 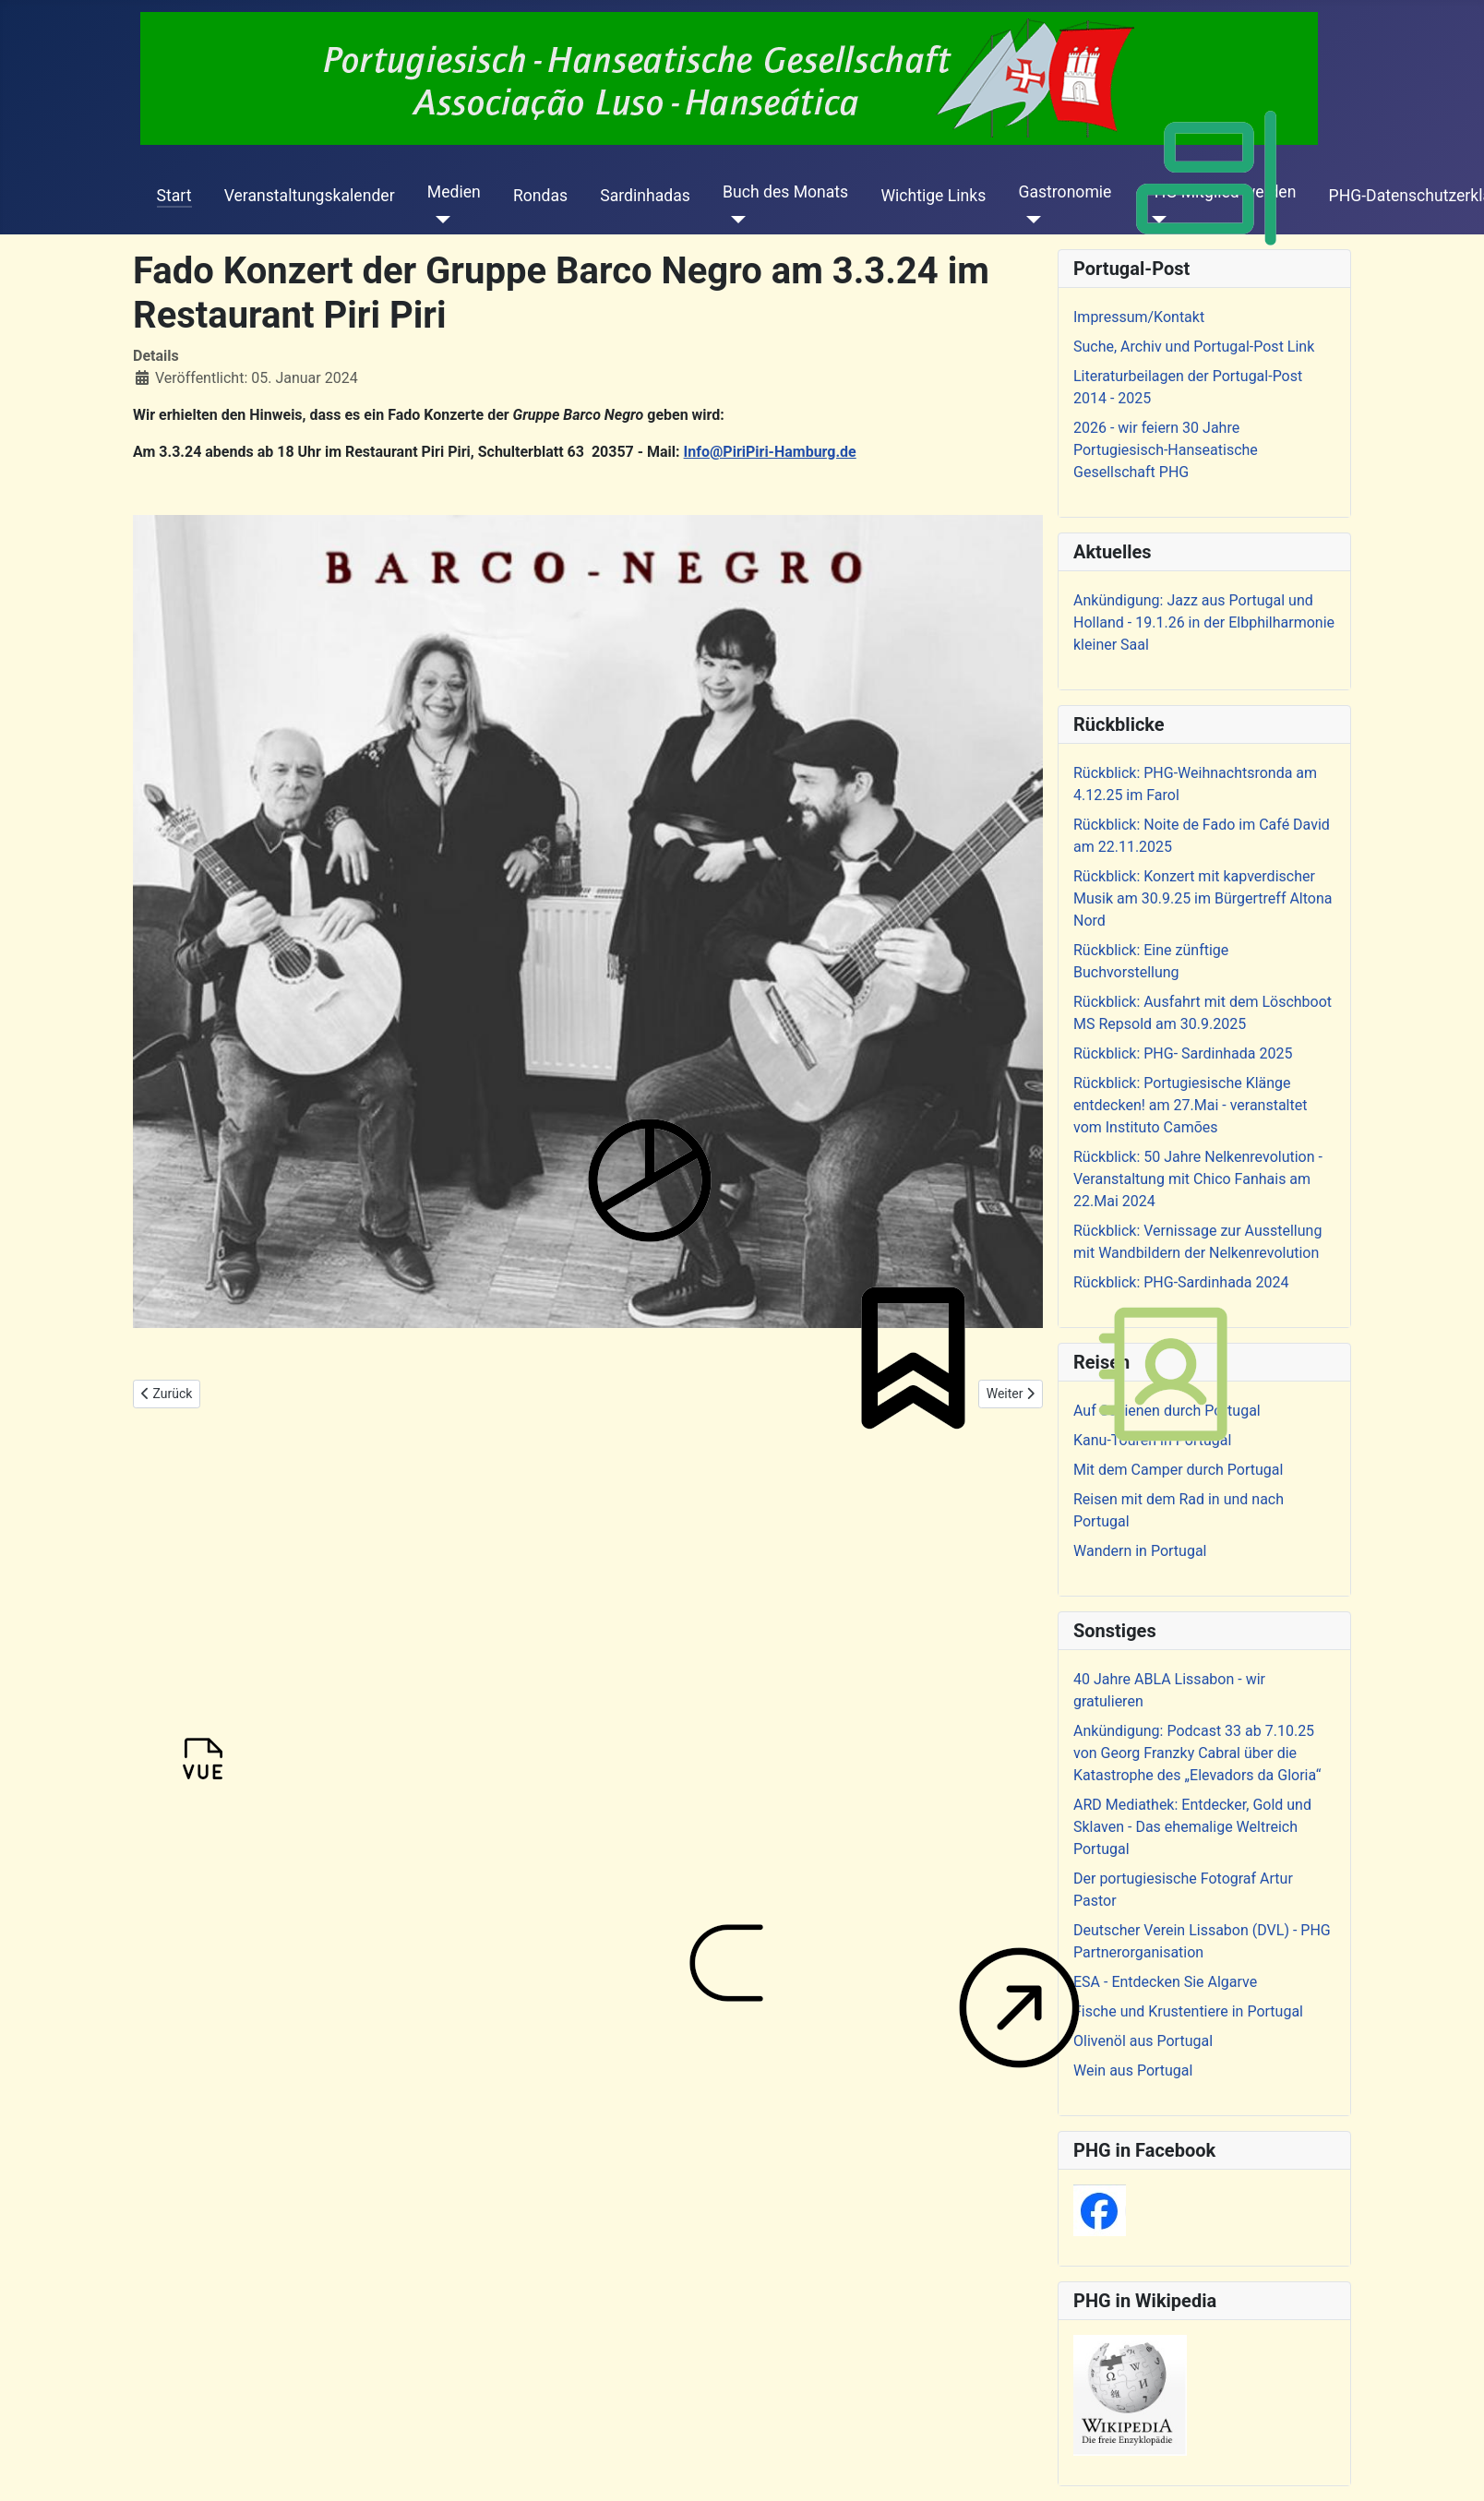 What do you see at coordinates (1019, 2007) in the screenshot?
I see `open link in new tab or window` at bounding box center [1019, 2007].